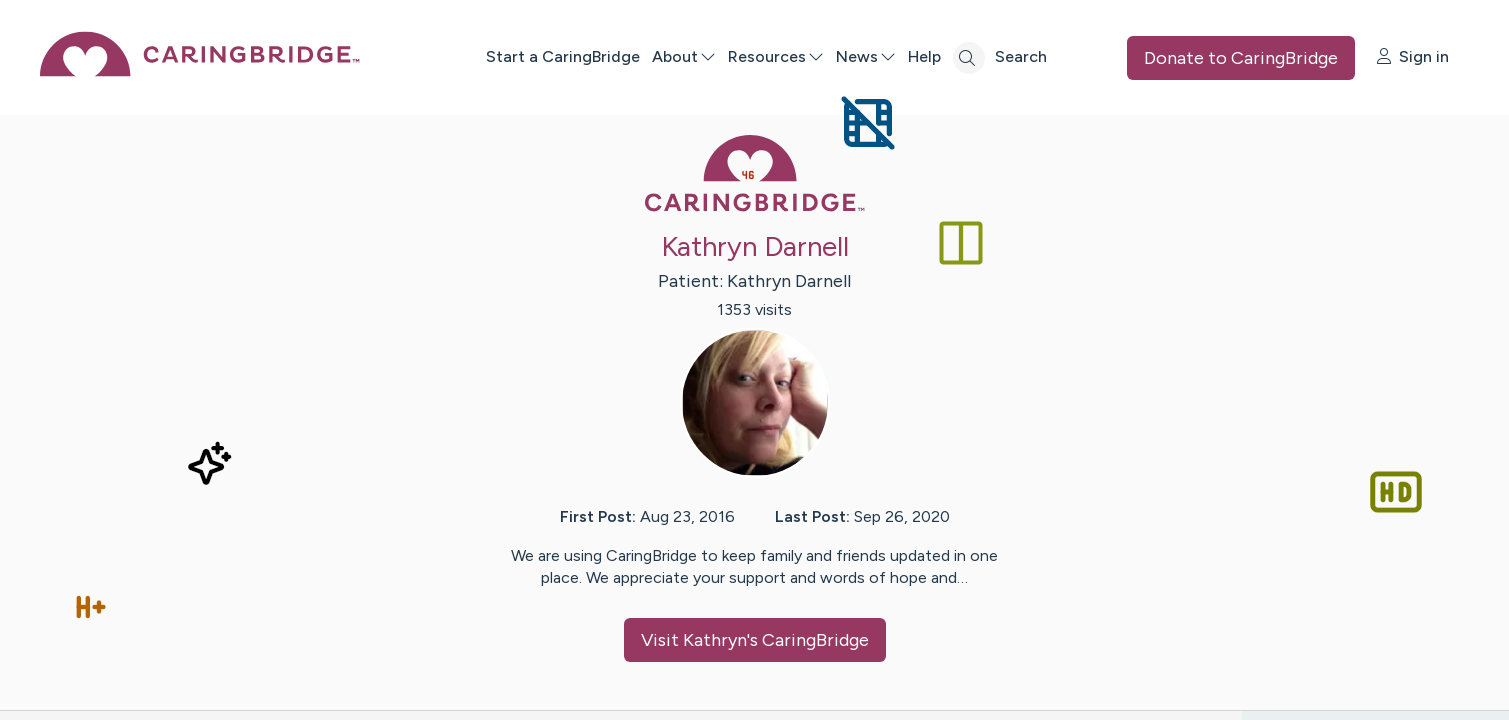 The width and height of the screenshot is (1509, 720). I want to click on switch to two-column layout, so click(961, 243).